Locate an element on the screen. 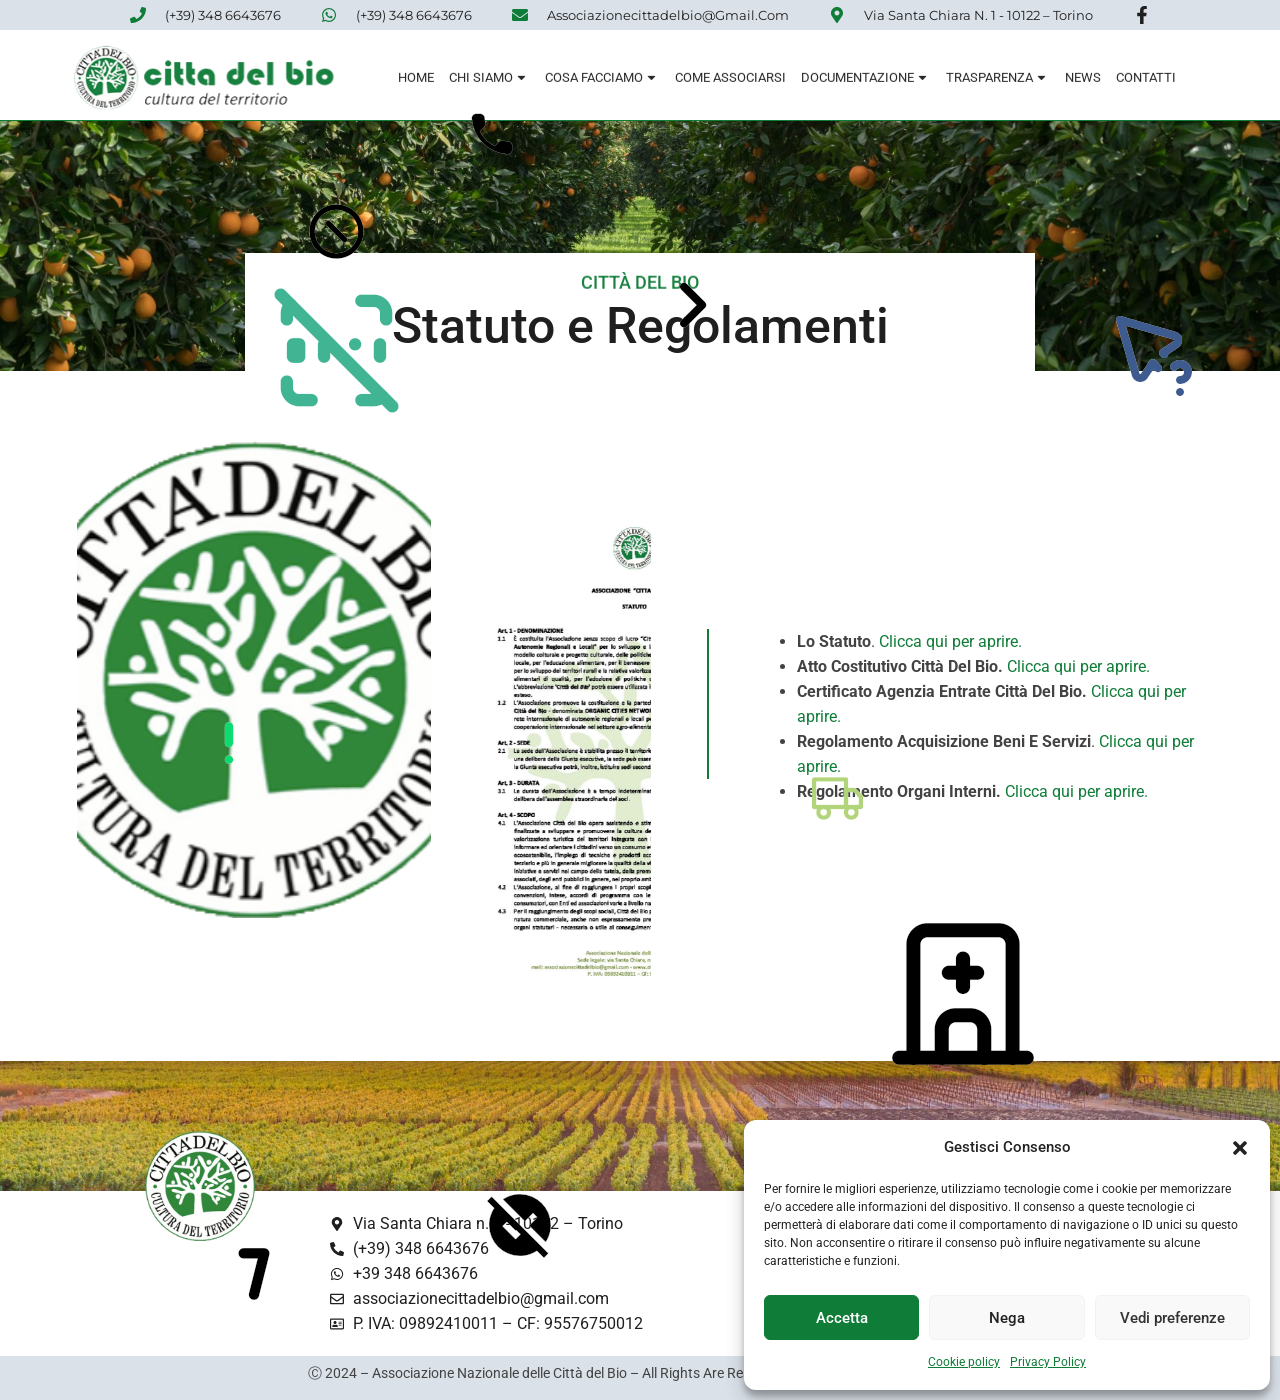 The image size is (1280, 1400). navigate to the next item or screen is located at coordinates (692, 305).